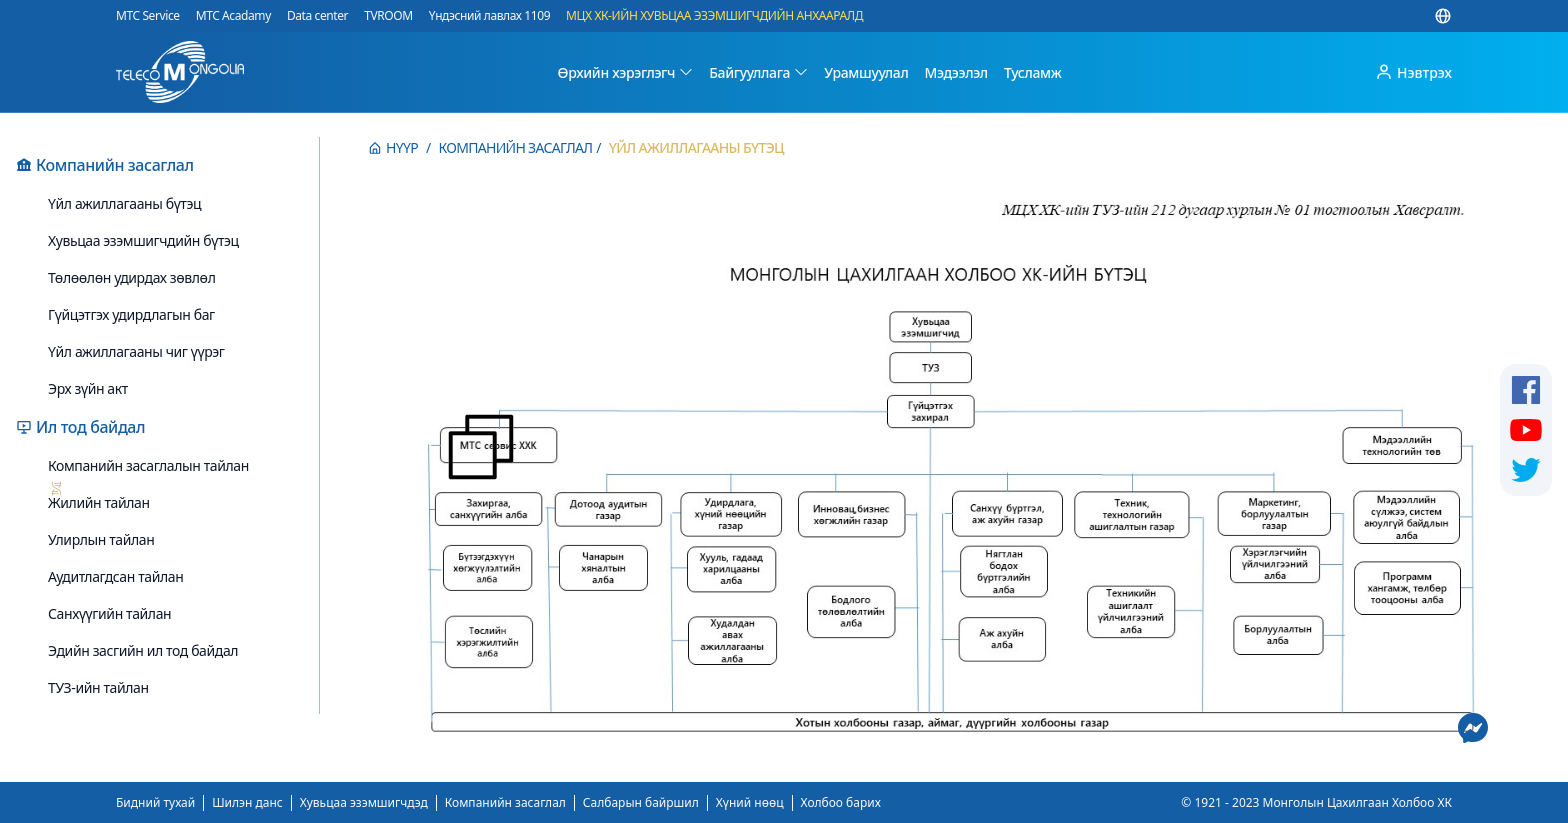  Describe the element at coordinates (481, 447) in the screenshot. I see `copy to clipboard` at that location.